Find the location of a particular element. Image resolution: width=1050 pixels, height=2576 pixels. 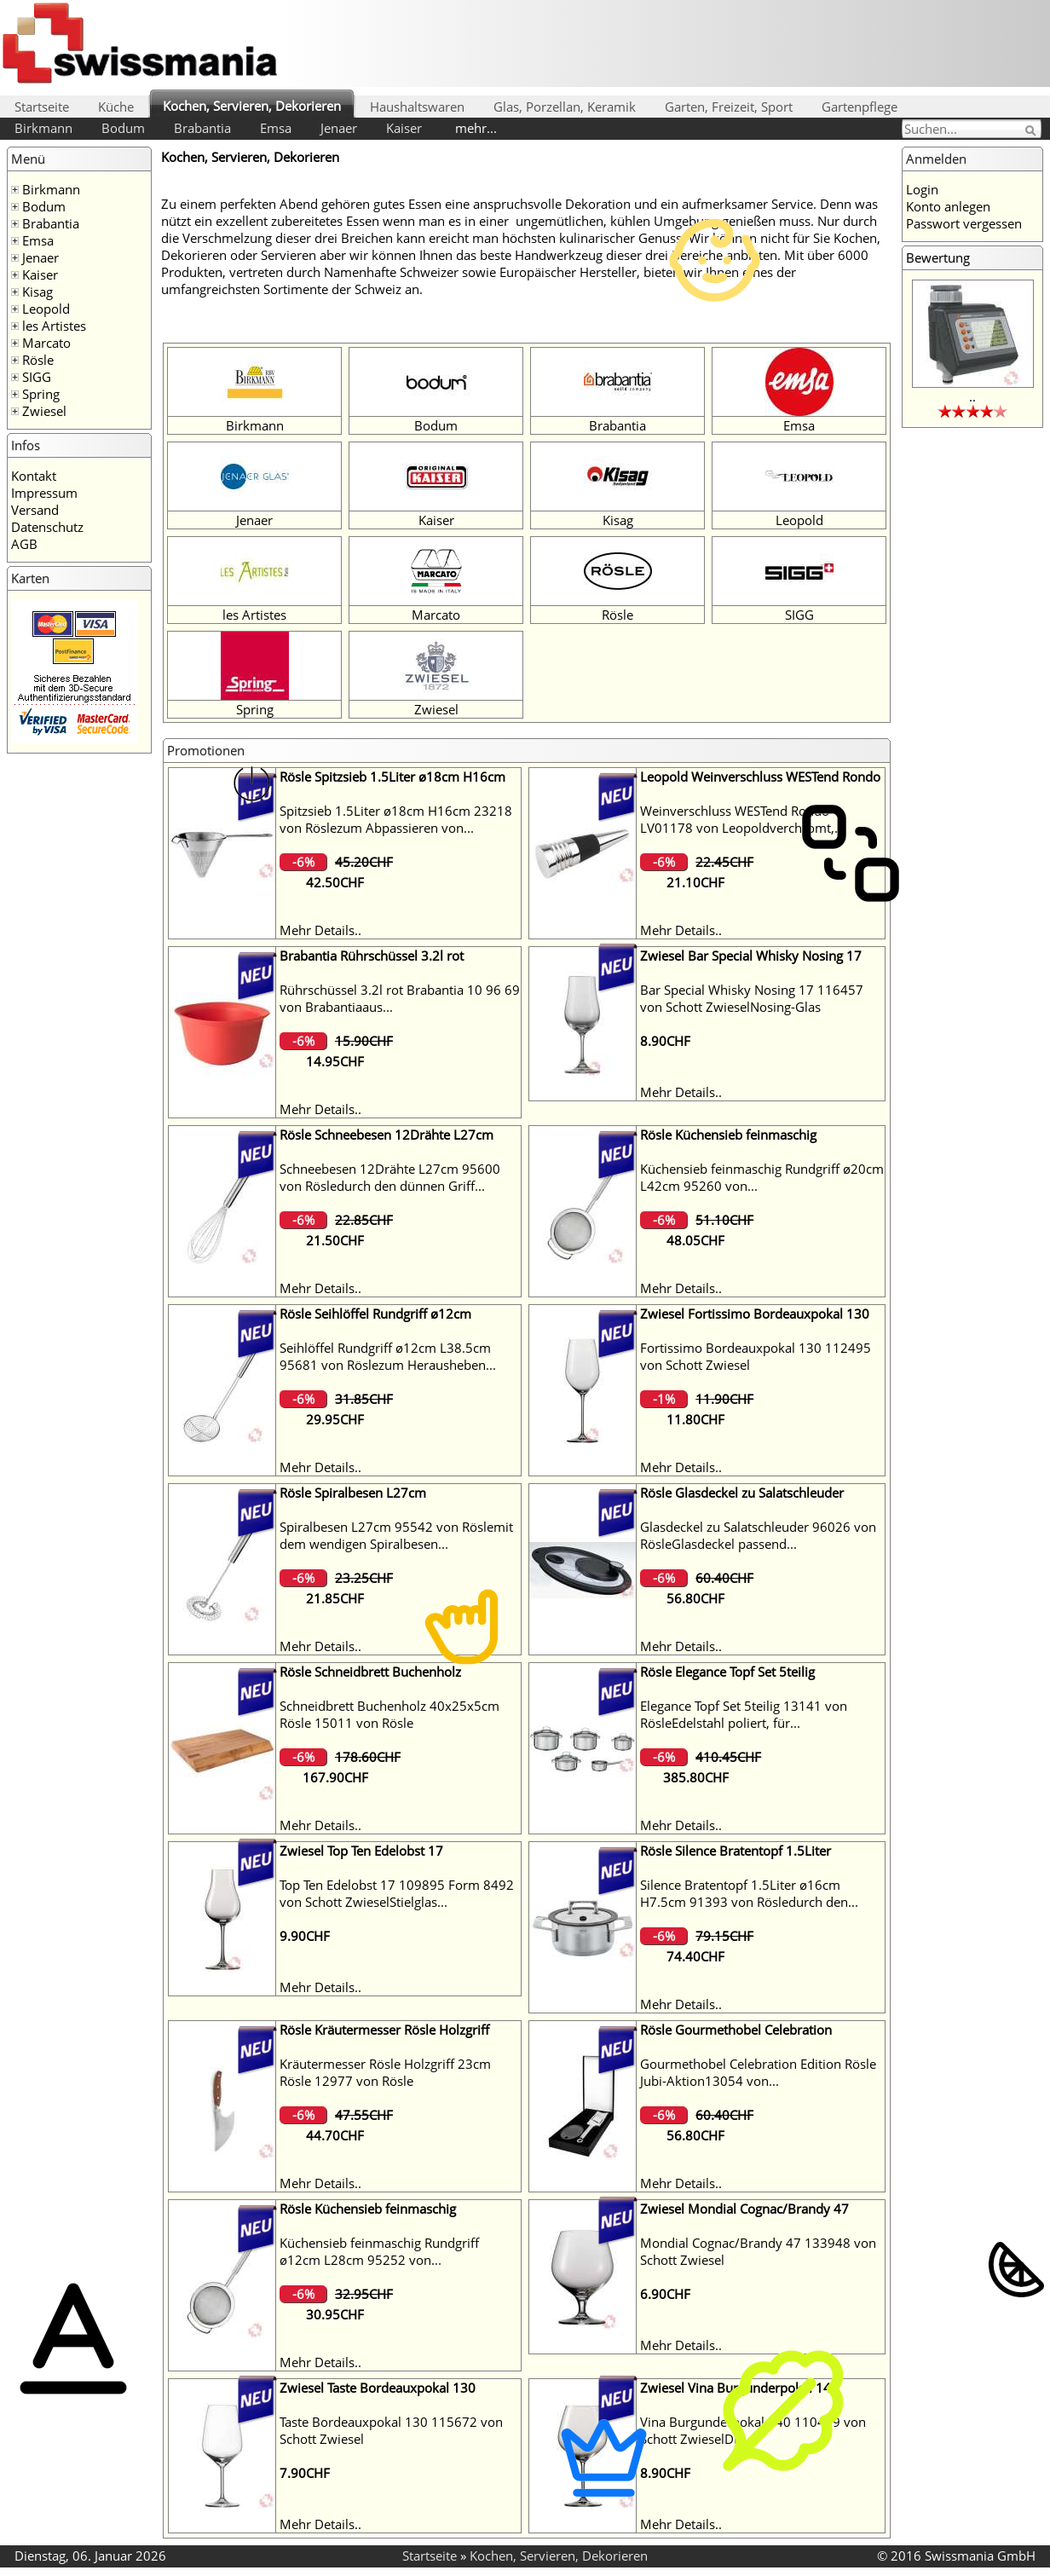

indicates premium or pro membership status is located at coordinates (603, 2458).